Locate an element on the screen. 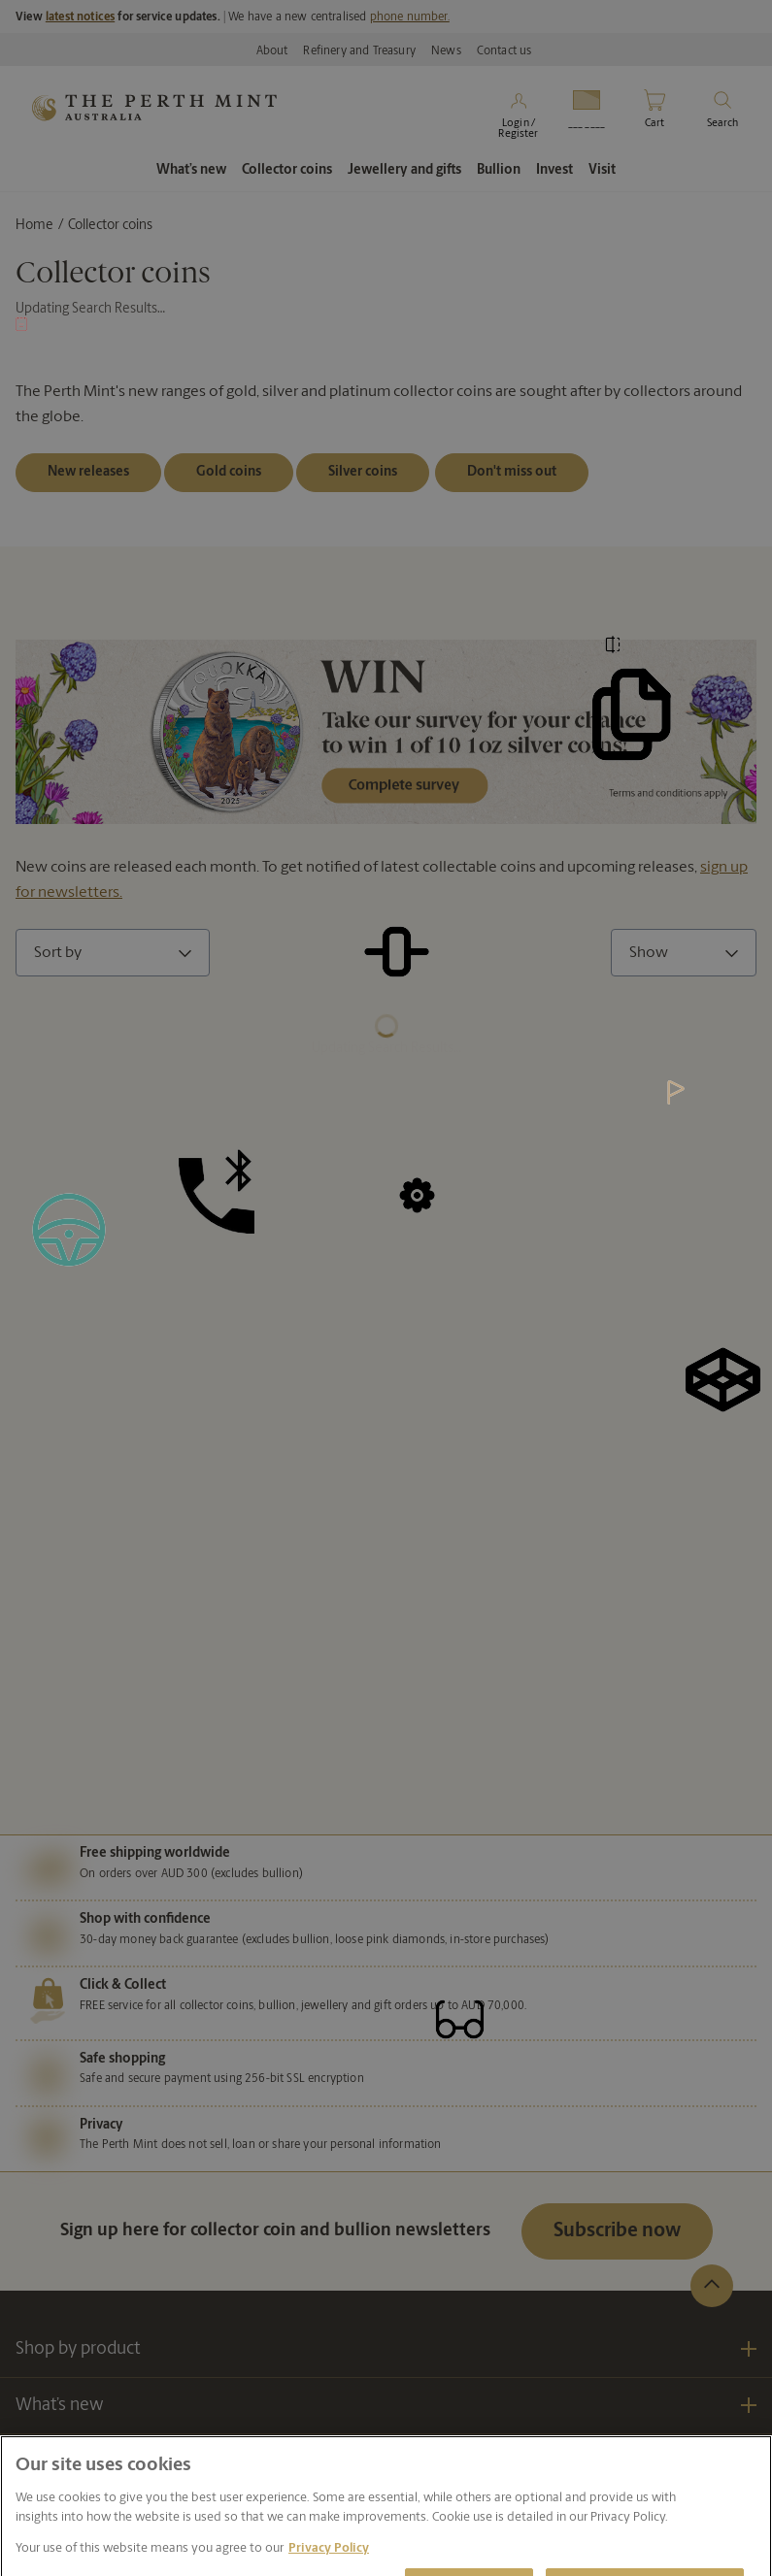 This screenshot has width=772, height=2576. open notepad or notes app is located at coordinates (21, 324).